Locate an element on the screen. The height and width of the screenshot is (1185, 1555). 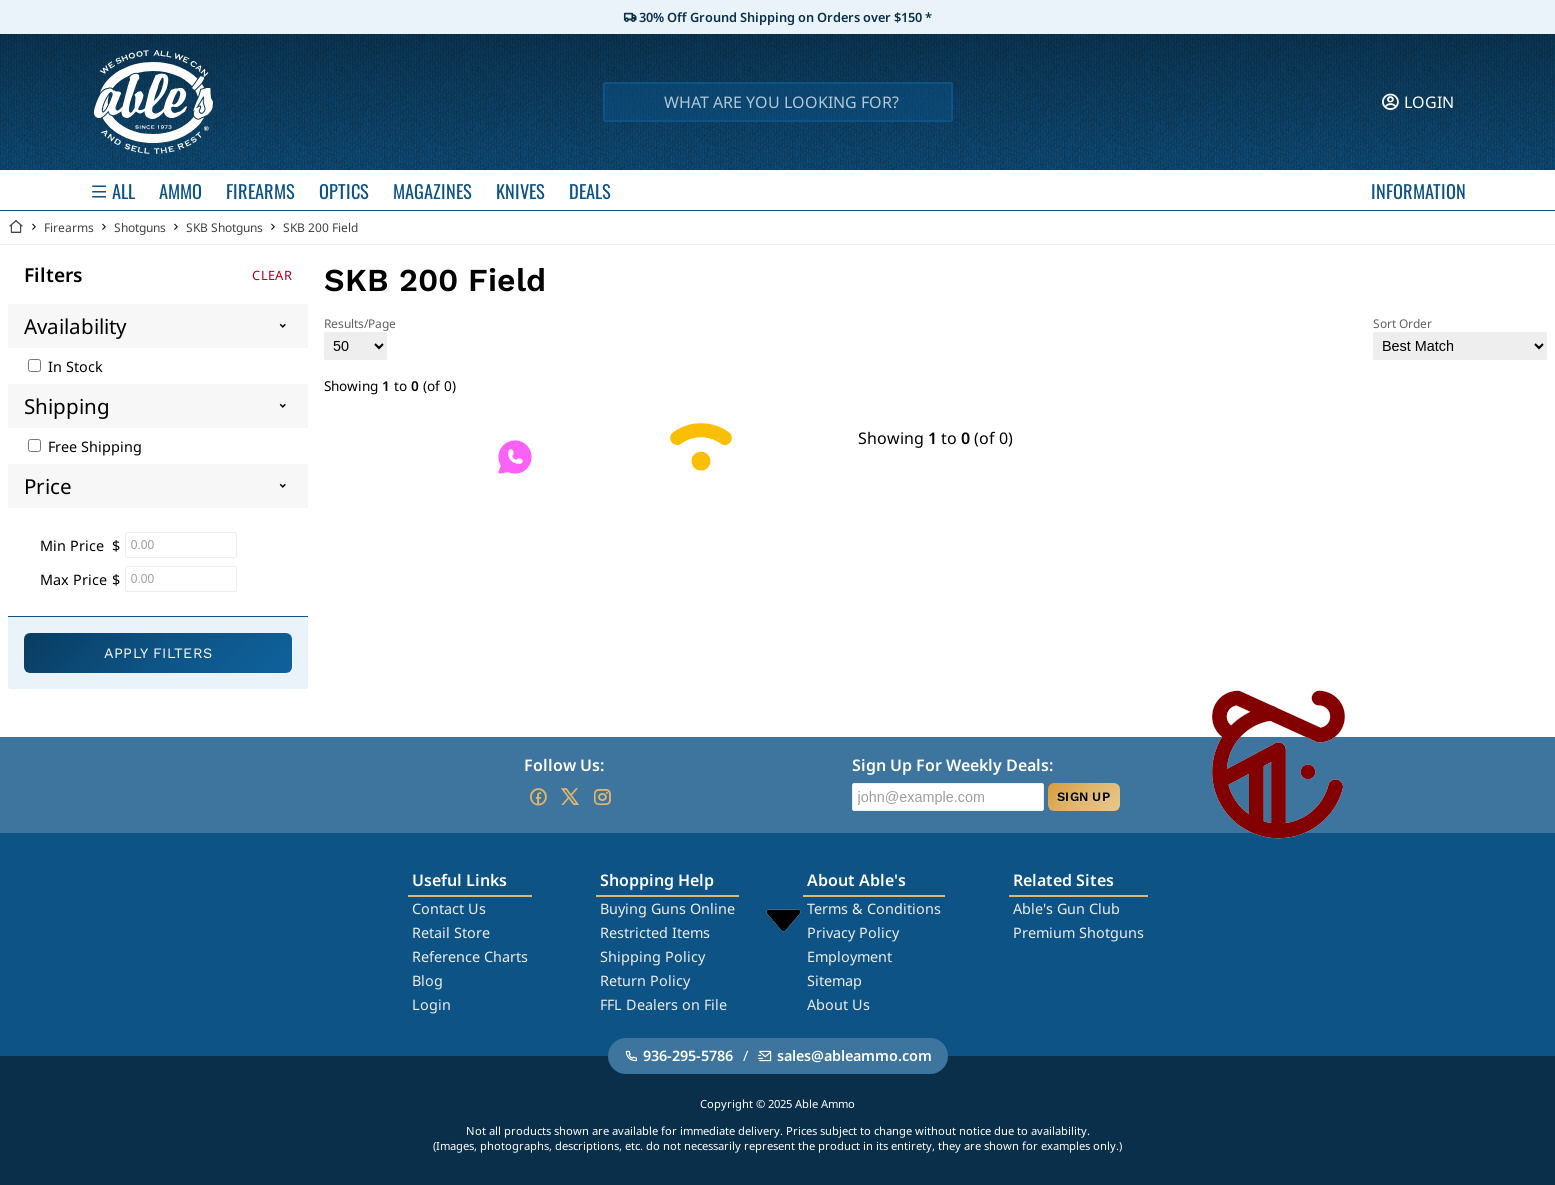
open WhatsApp messaging is located at coordinates (515, 457).